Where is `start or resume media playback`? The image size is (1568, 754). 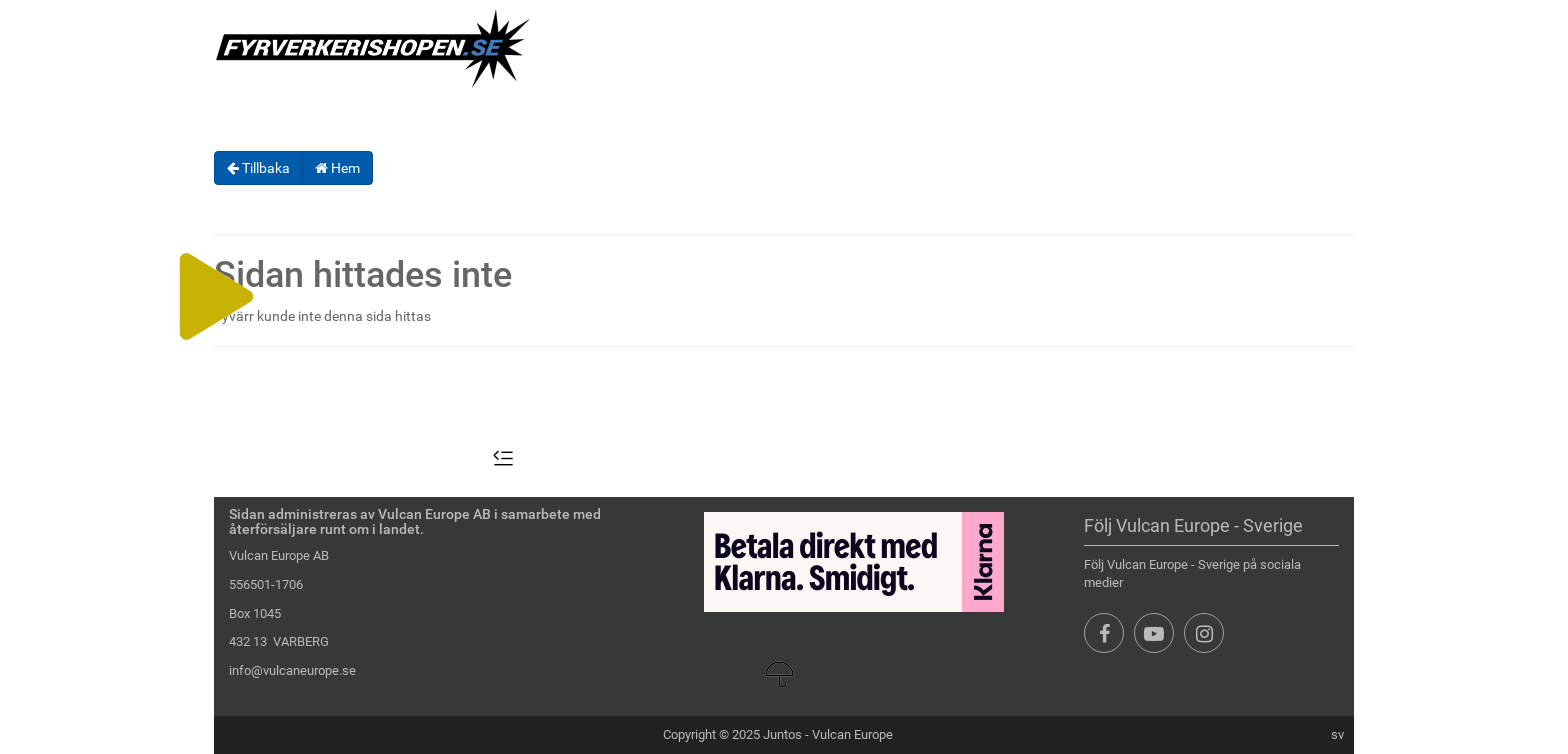 start or resume media playback is located at coordinates (206, 296).